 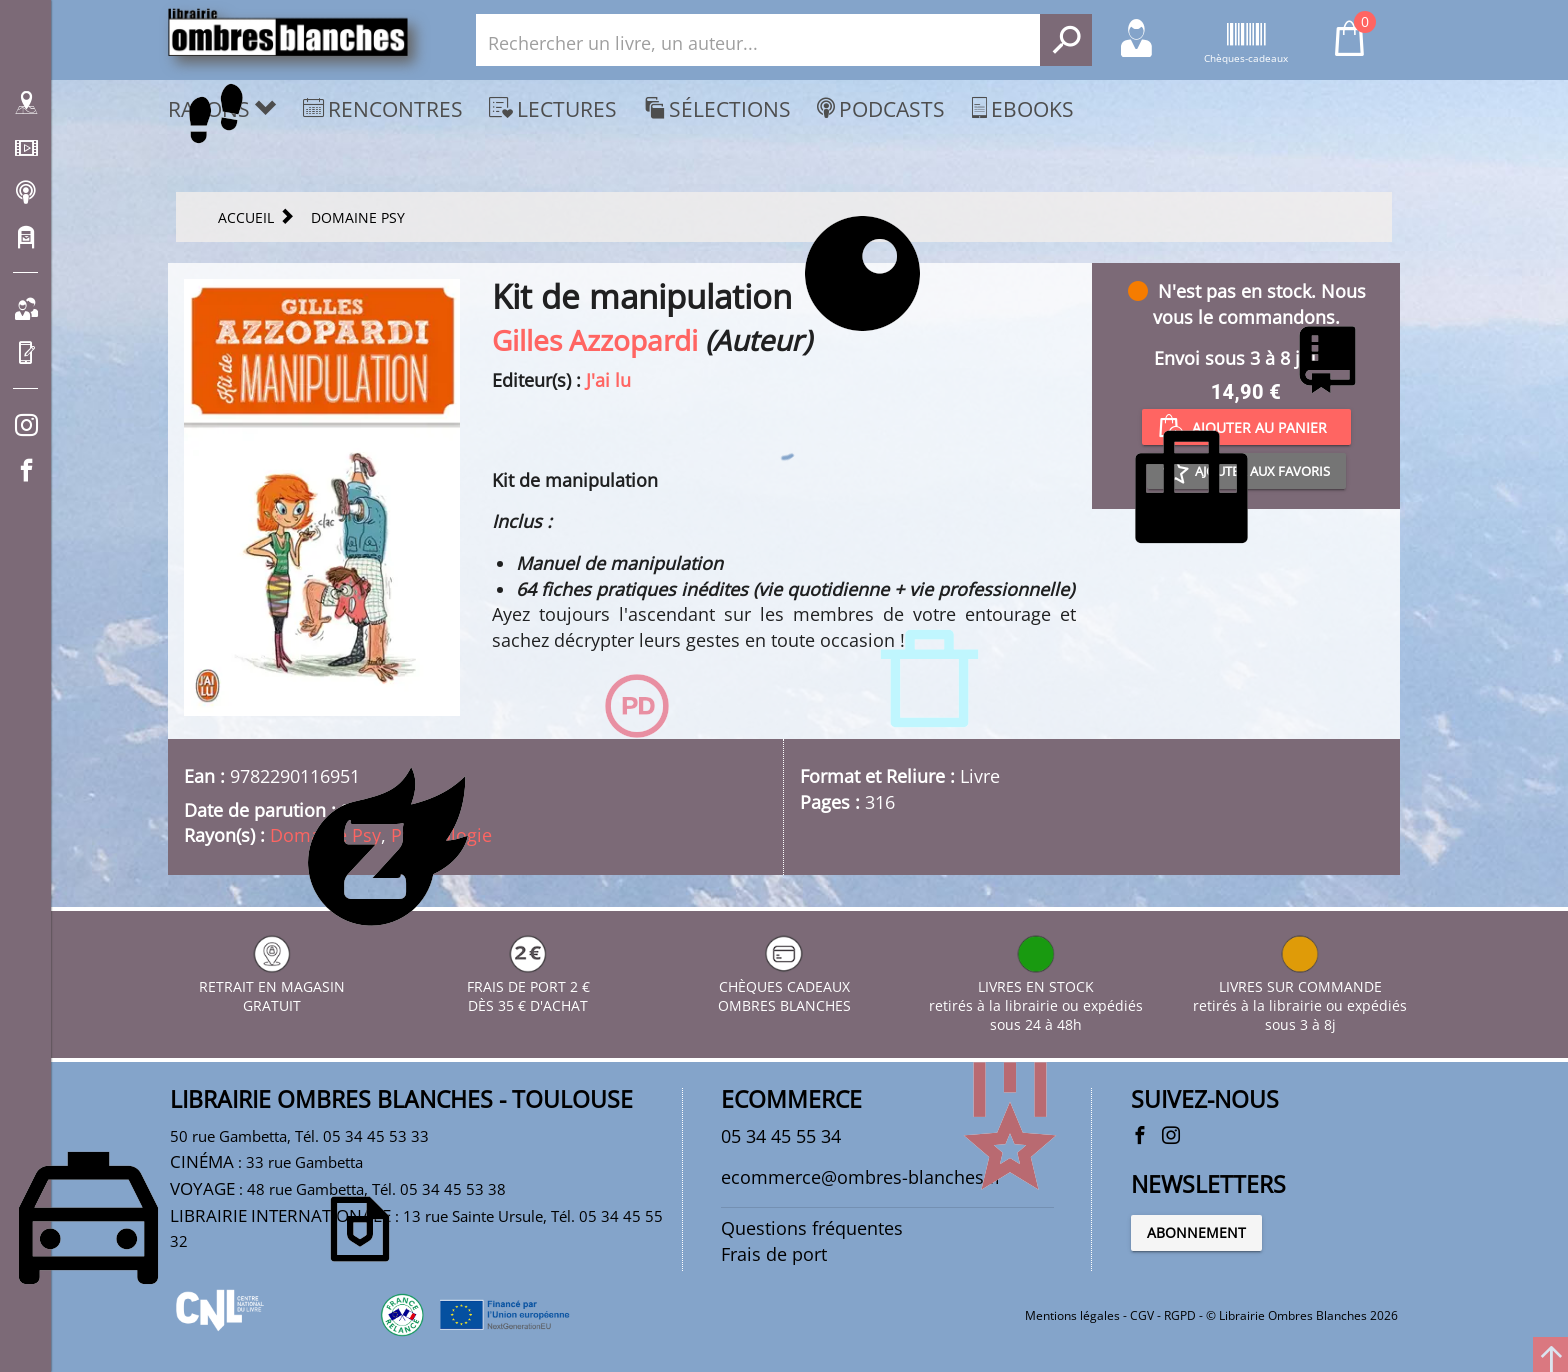 I want to click on visit ZCOOL design community, so click(x=388, y=847).